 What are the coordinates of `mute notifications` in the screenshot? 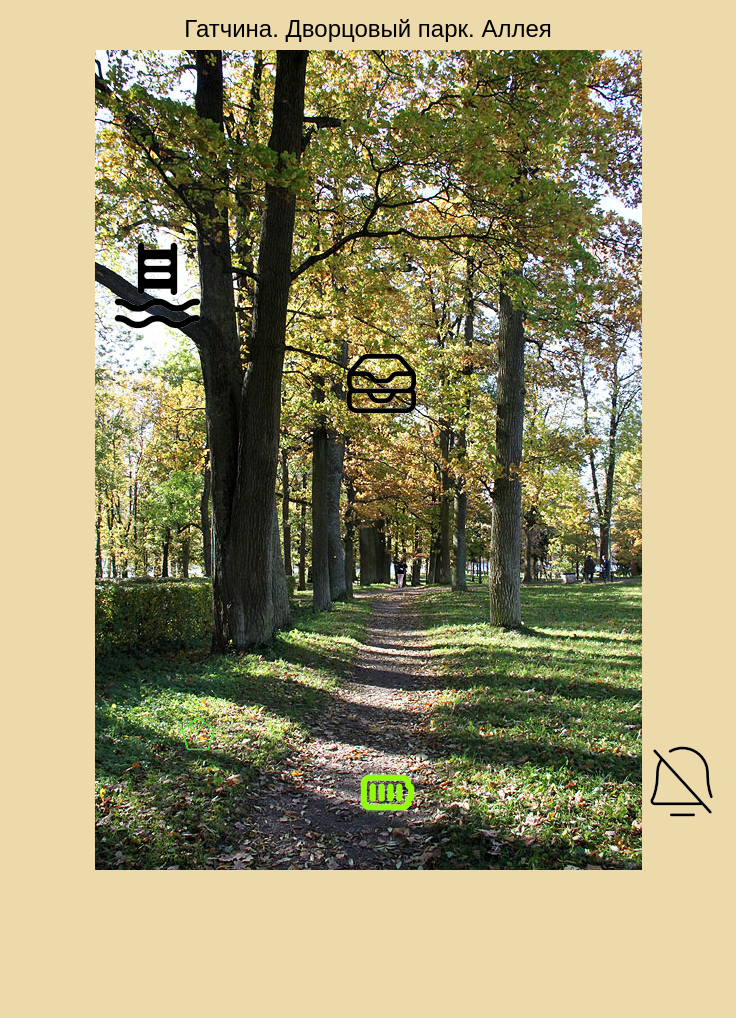 It's located at (682, 781).